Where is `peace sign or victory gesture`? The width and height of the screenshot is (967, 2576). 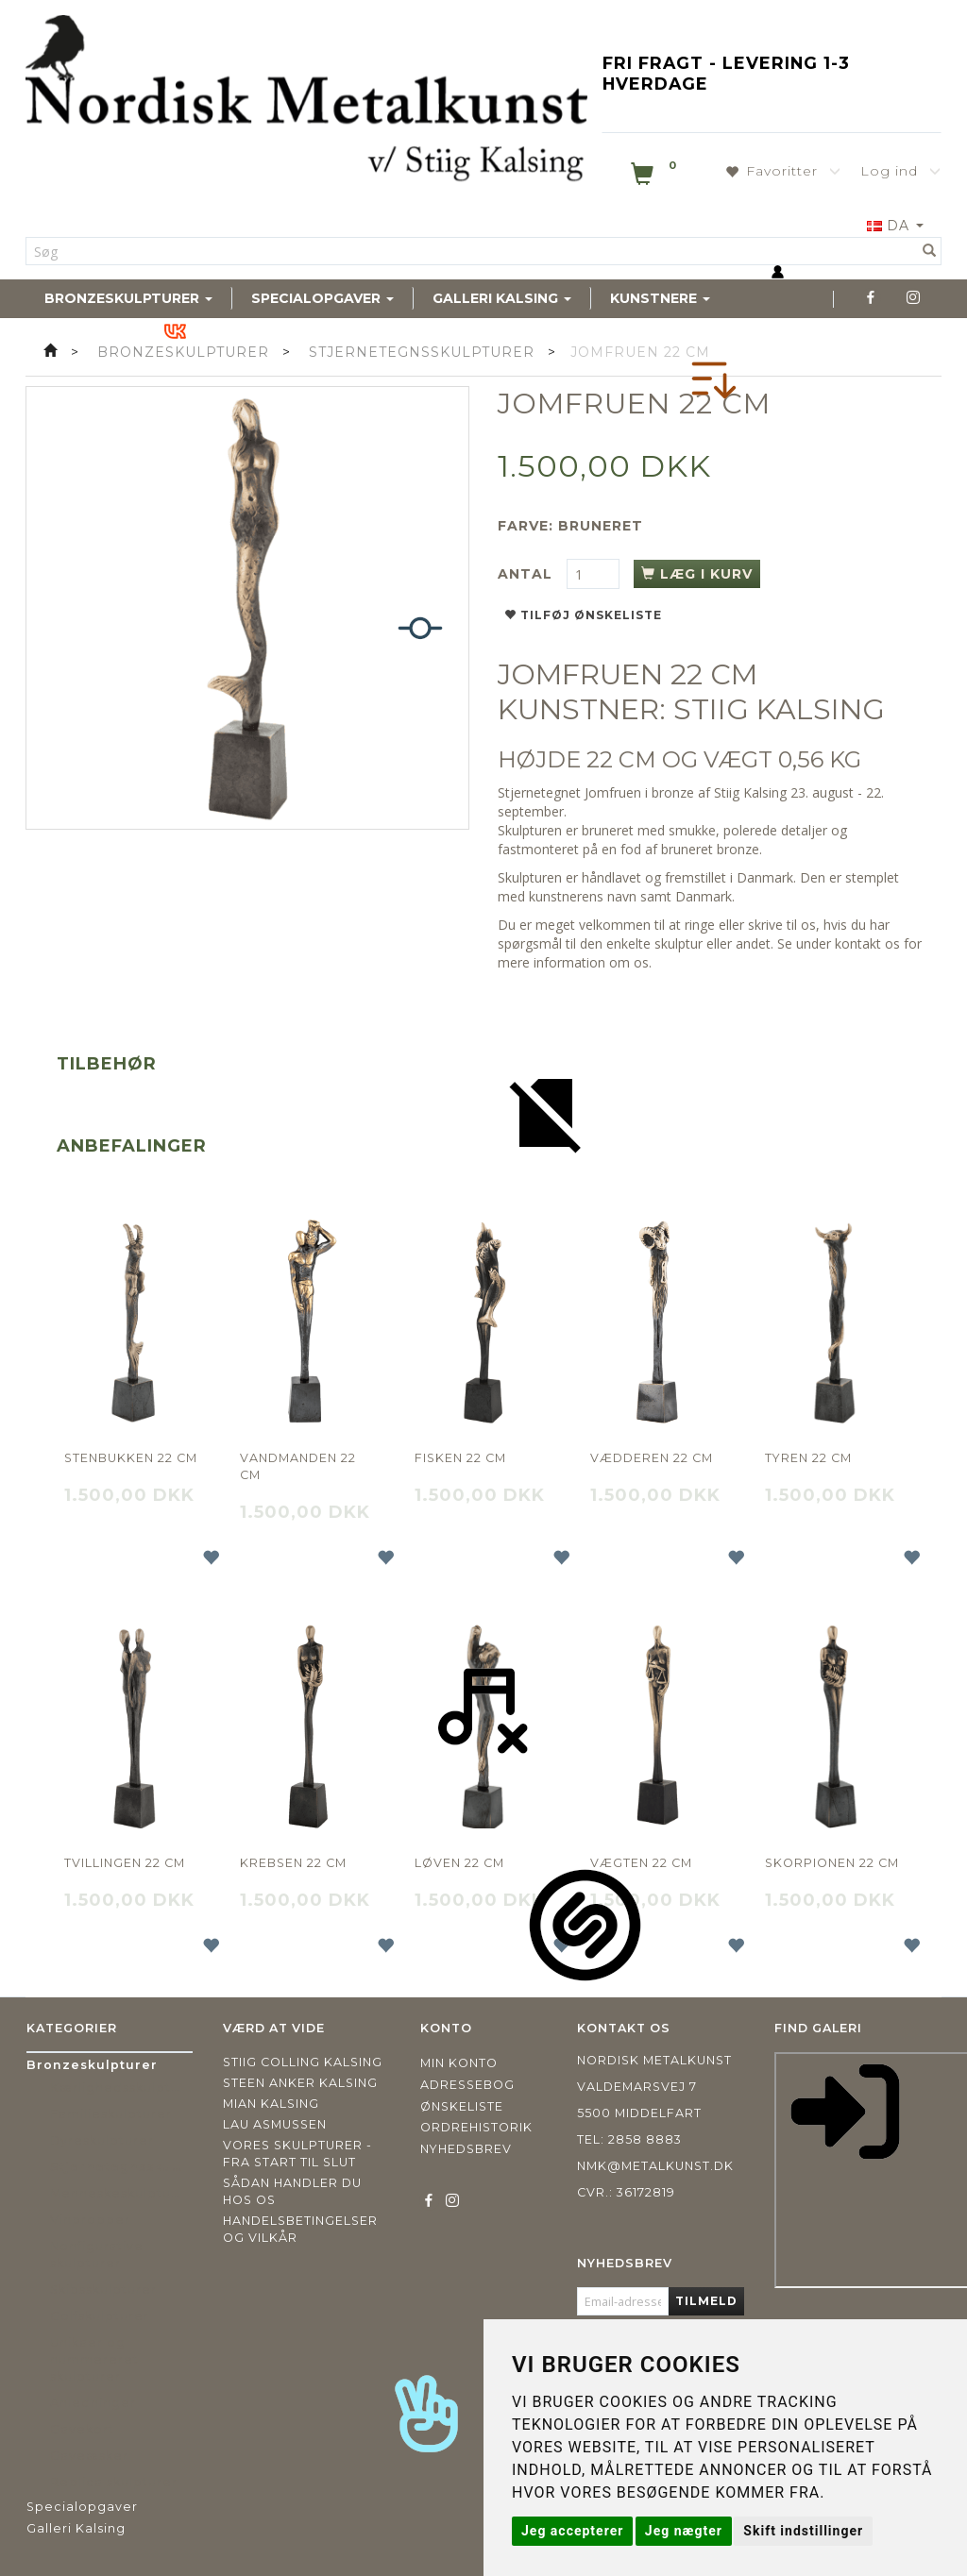
peace sign or victory gesture is located at coordinates (429, 2414).